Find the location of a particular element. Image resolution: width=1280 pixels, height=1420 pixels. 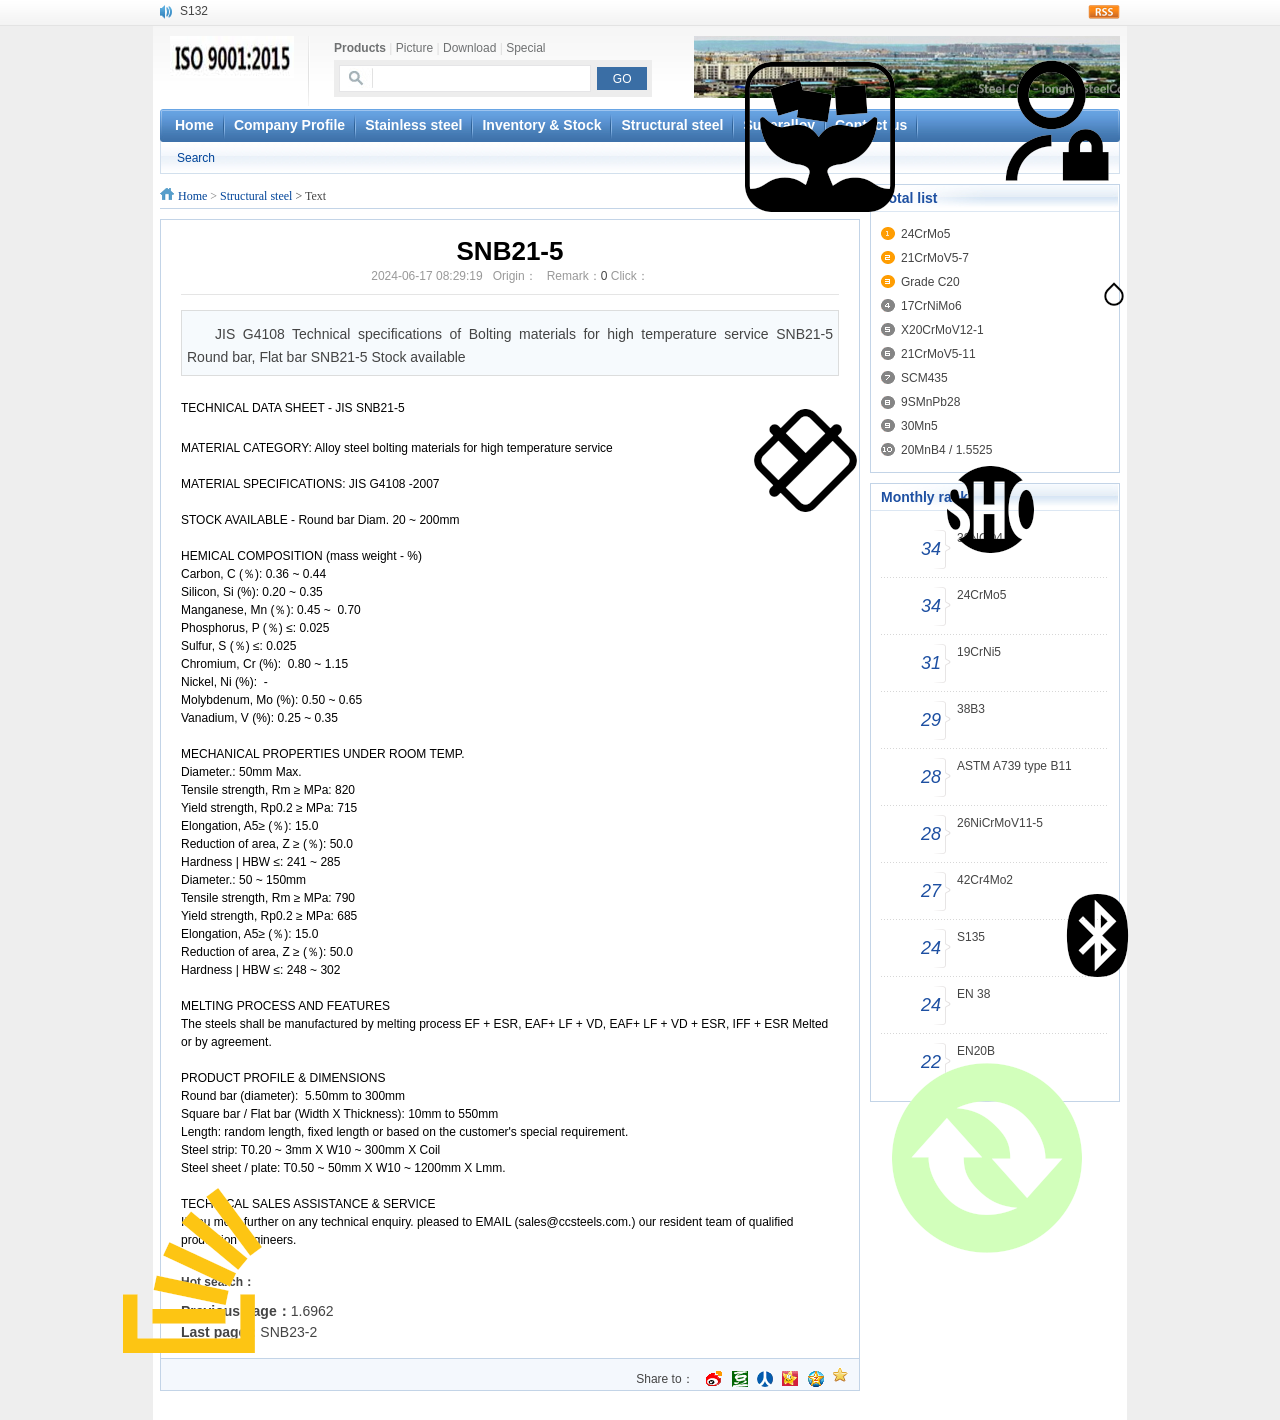

toggle bluetooth connectivity on or off is located at coordinates (1097, 935).